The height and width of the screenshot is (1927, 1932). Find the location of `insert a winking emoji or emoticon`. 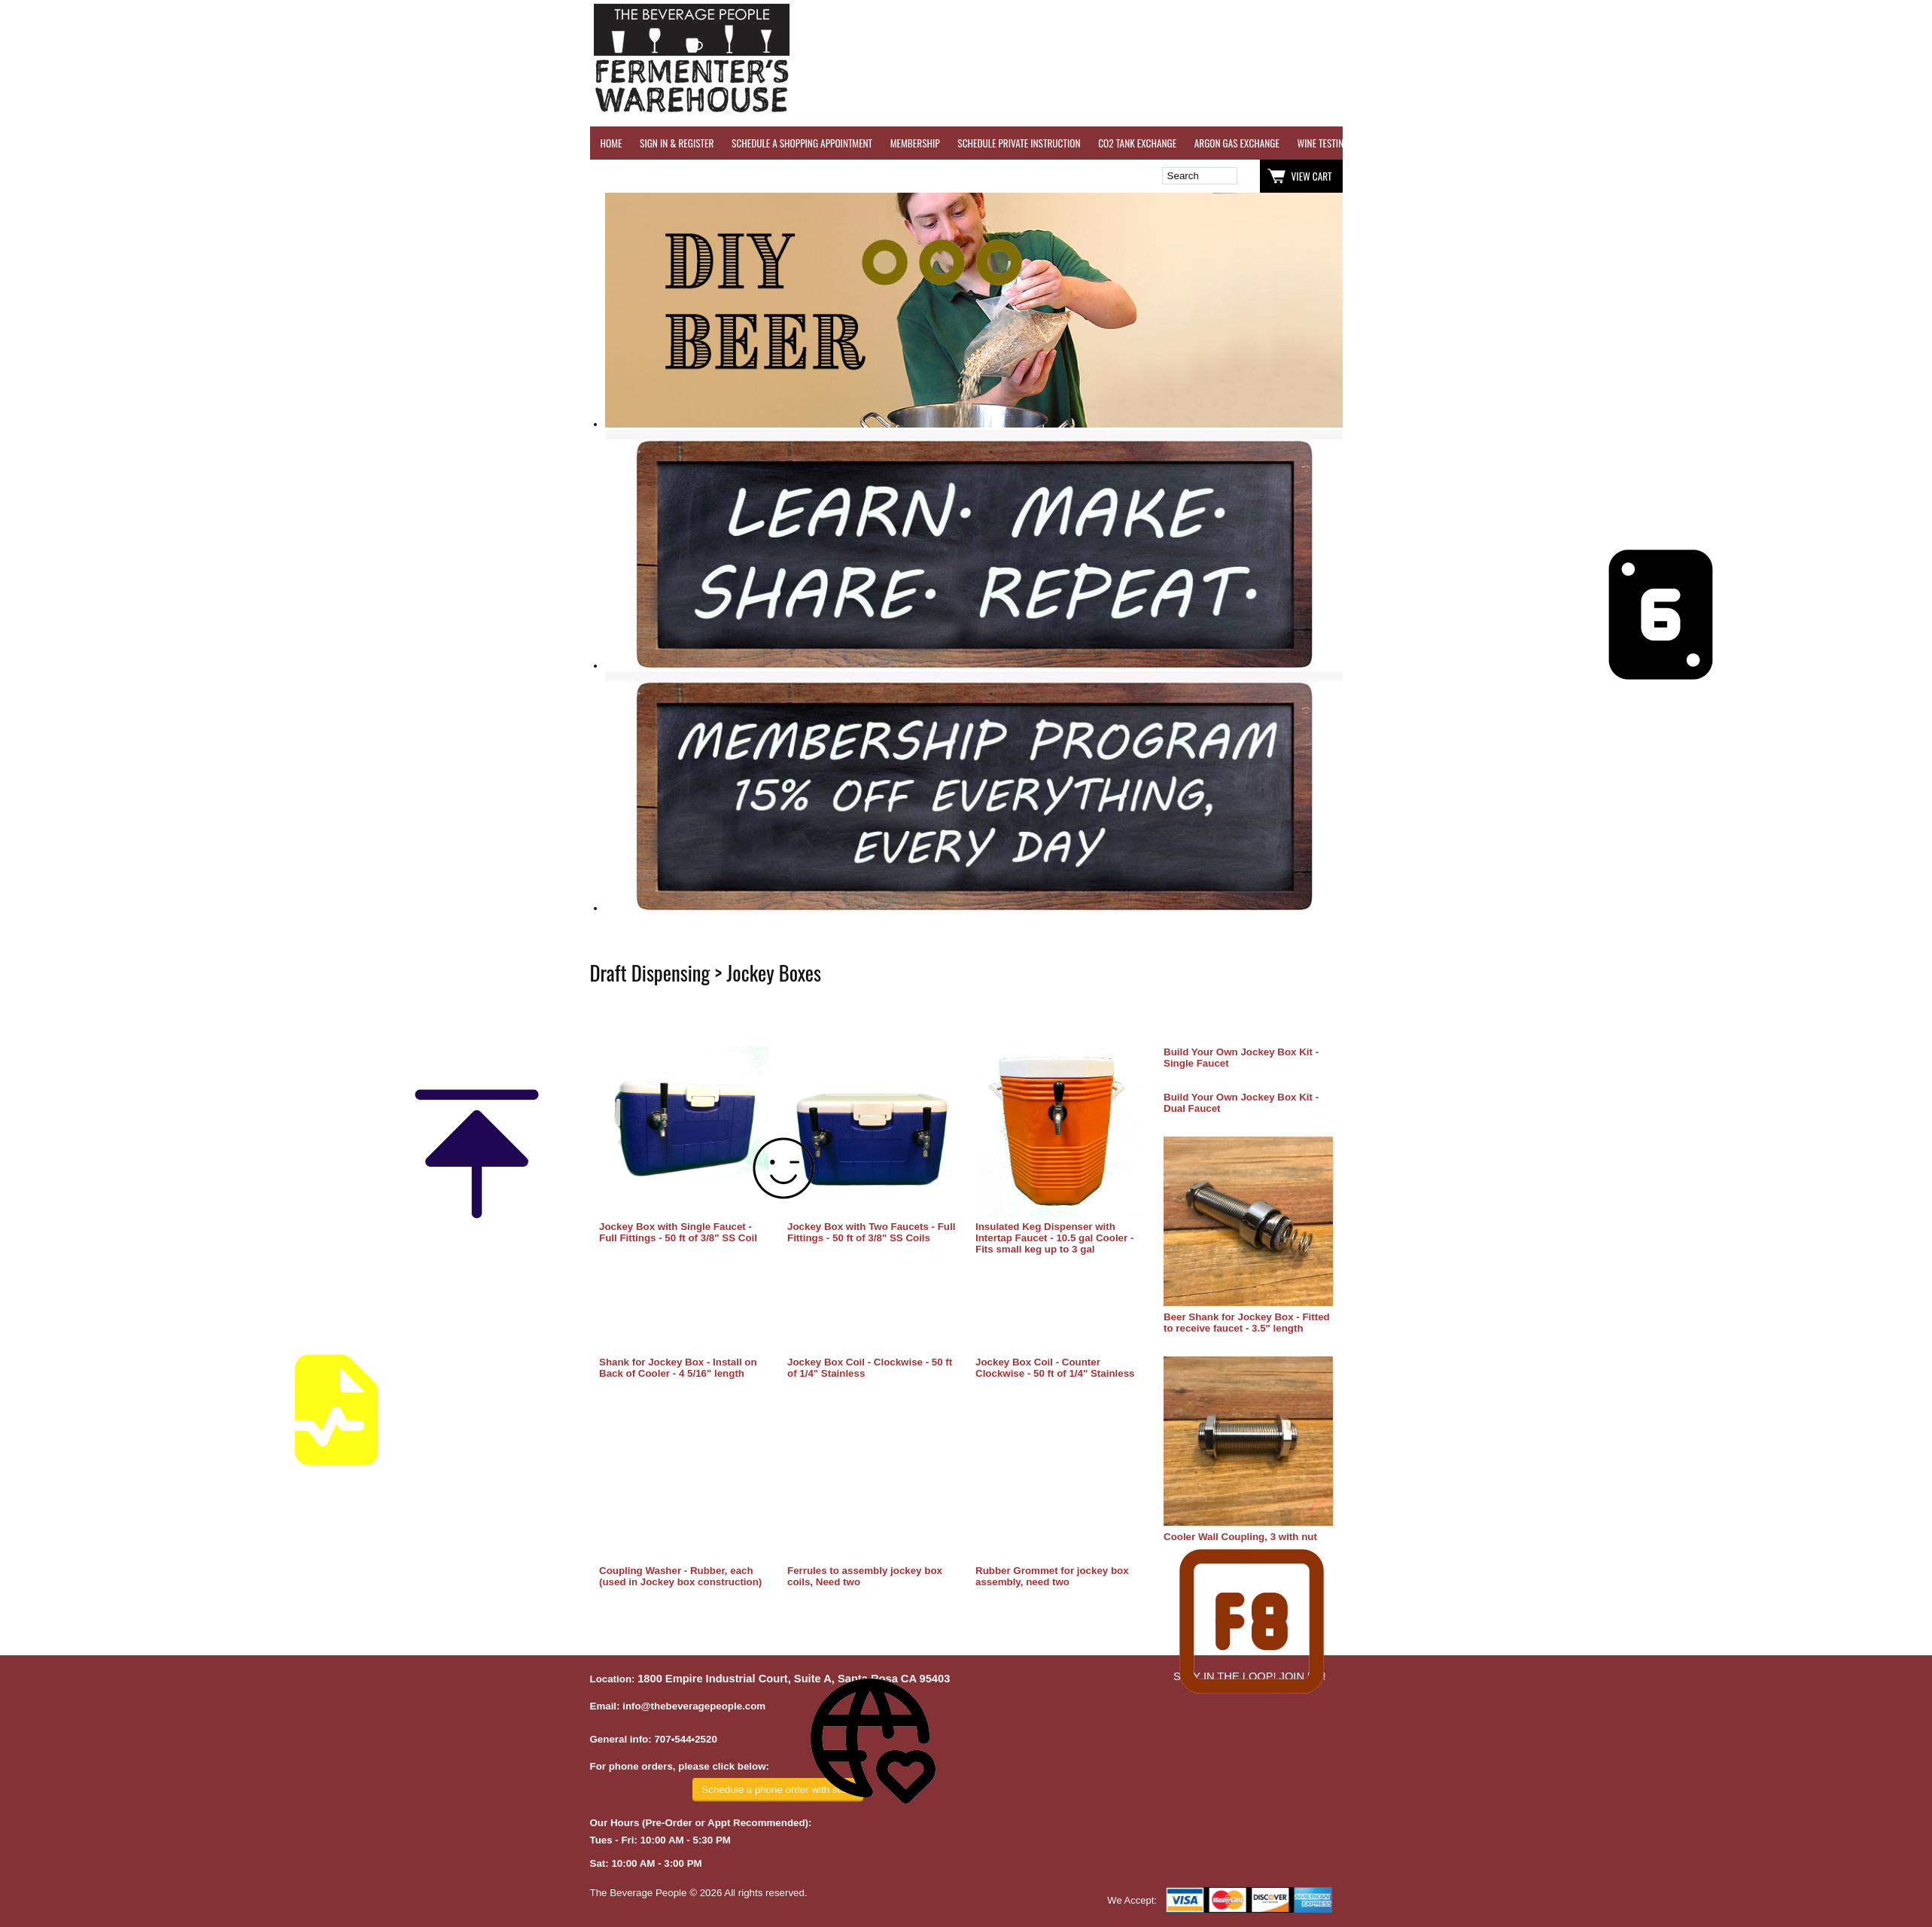

insert a winking emoji or emoticon is located at coordinates (783, 1168).